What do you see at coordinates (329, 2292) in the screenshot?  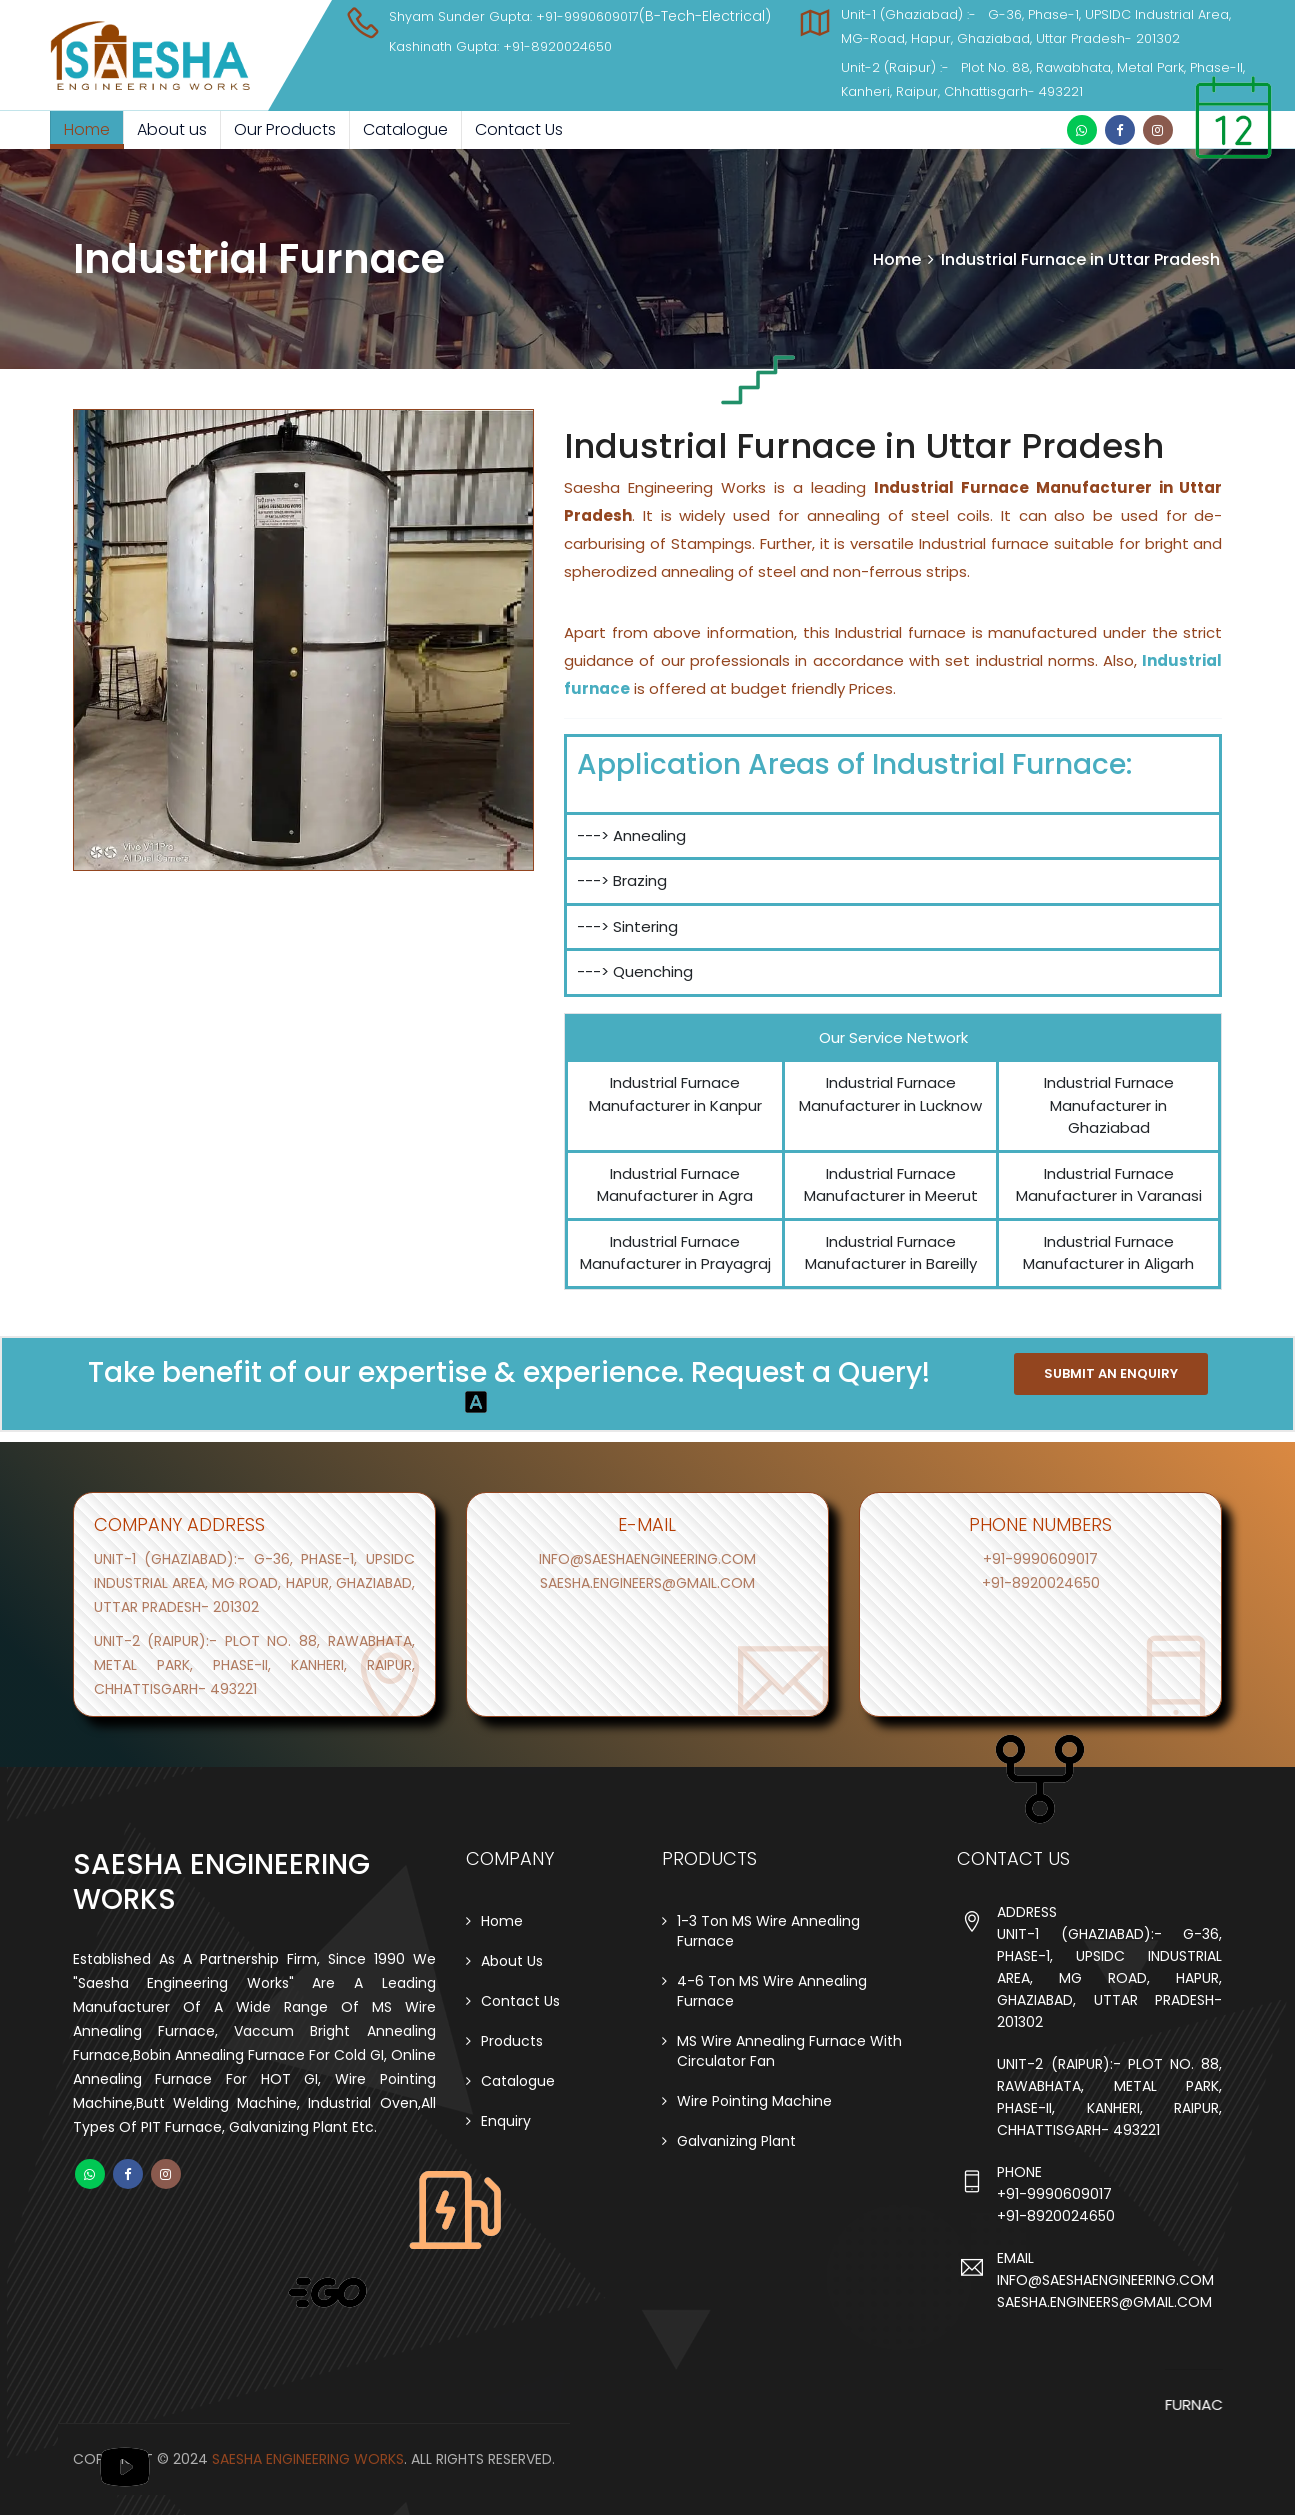 I see `go programming language logo` at bounding box center [329, 2292].